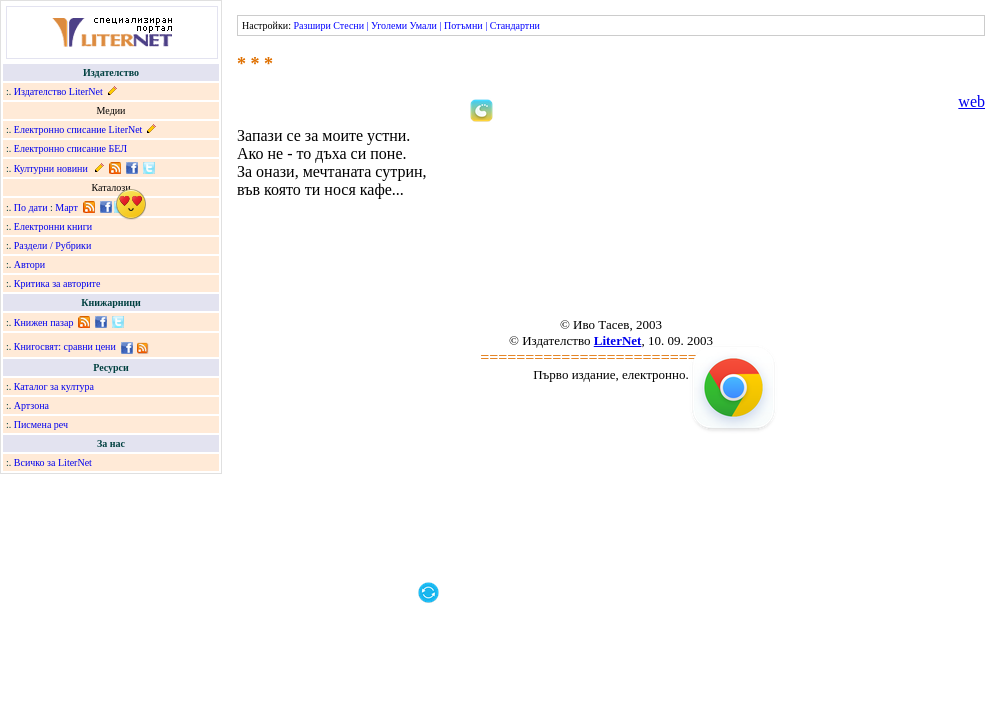  Describe the element at coordinates (131, 204) in the screenshot. I see `open the Socialize messaging app` at that location.